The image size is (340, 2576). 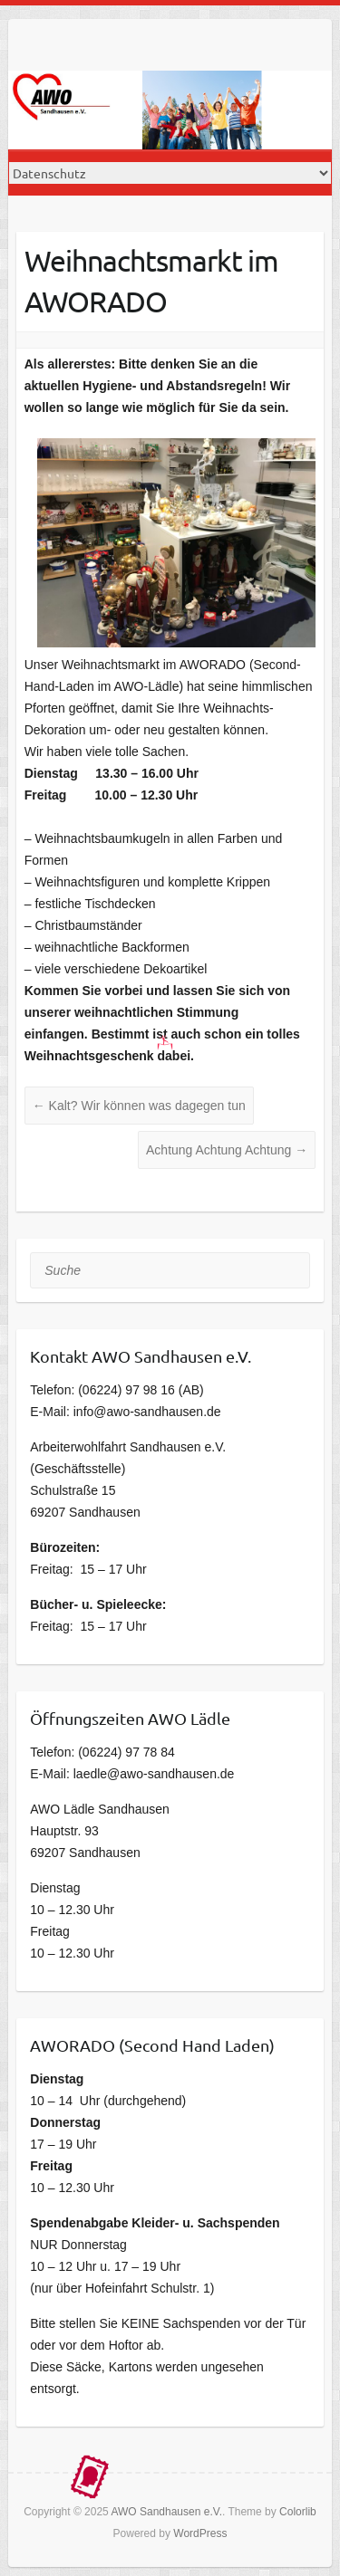 I want to click on send a letter or mail item, so click(x=89, y=2476).